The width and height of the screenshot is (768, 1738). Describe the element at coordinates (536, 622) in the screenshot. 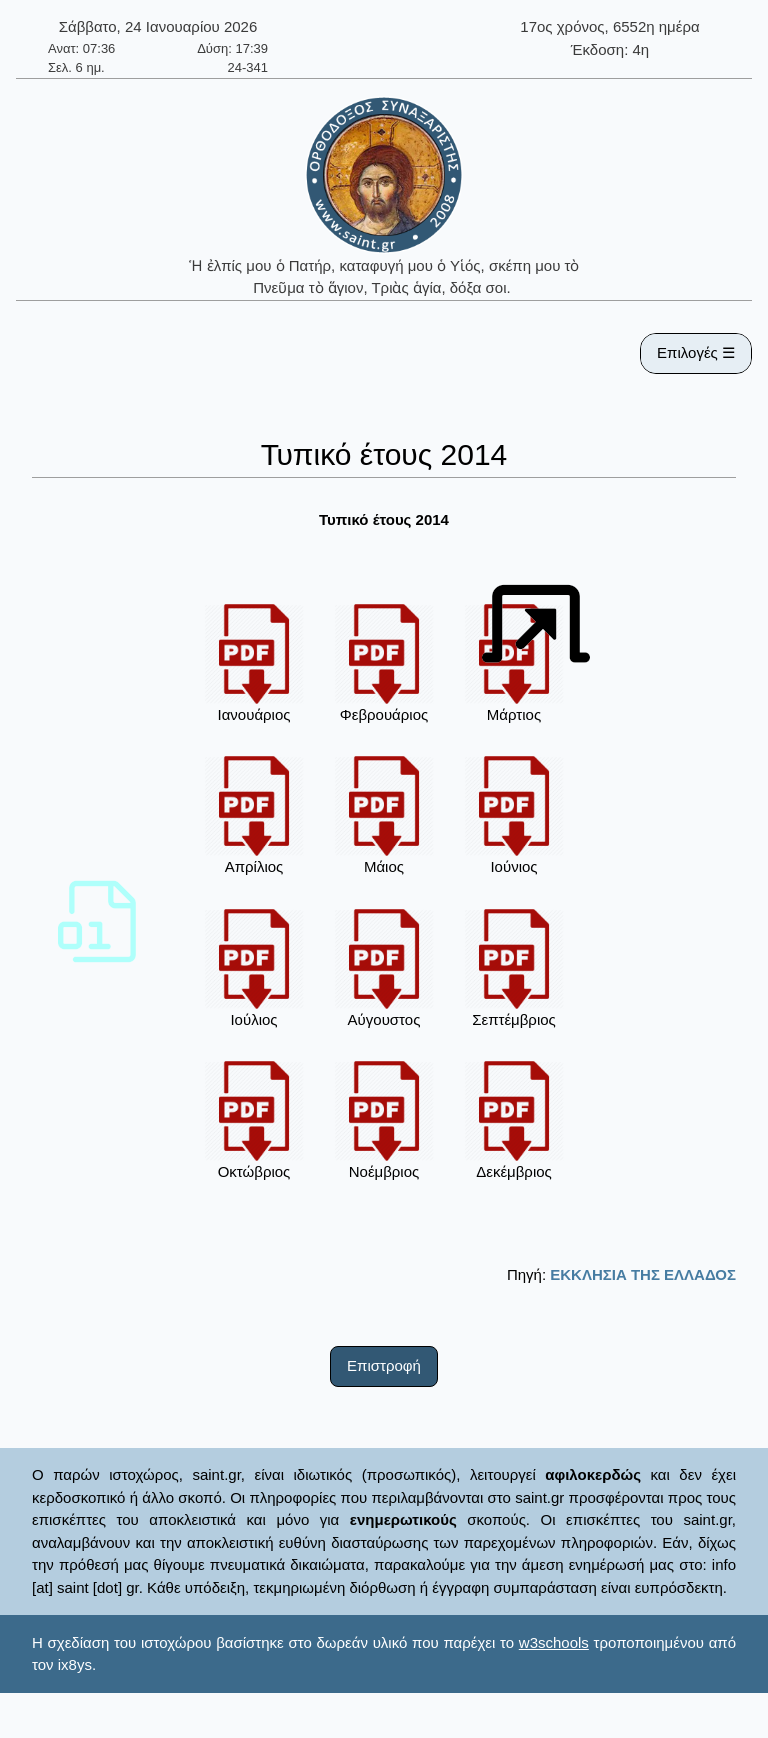

I see `open link in a new tab or window` at that location.